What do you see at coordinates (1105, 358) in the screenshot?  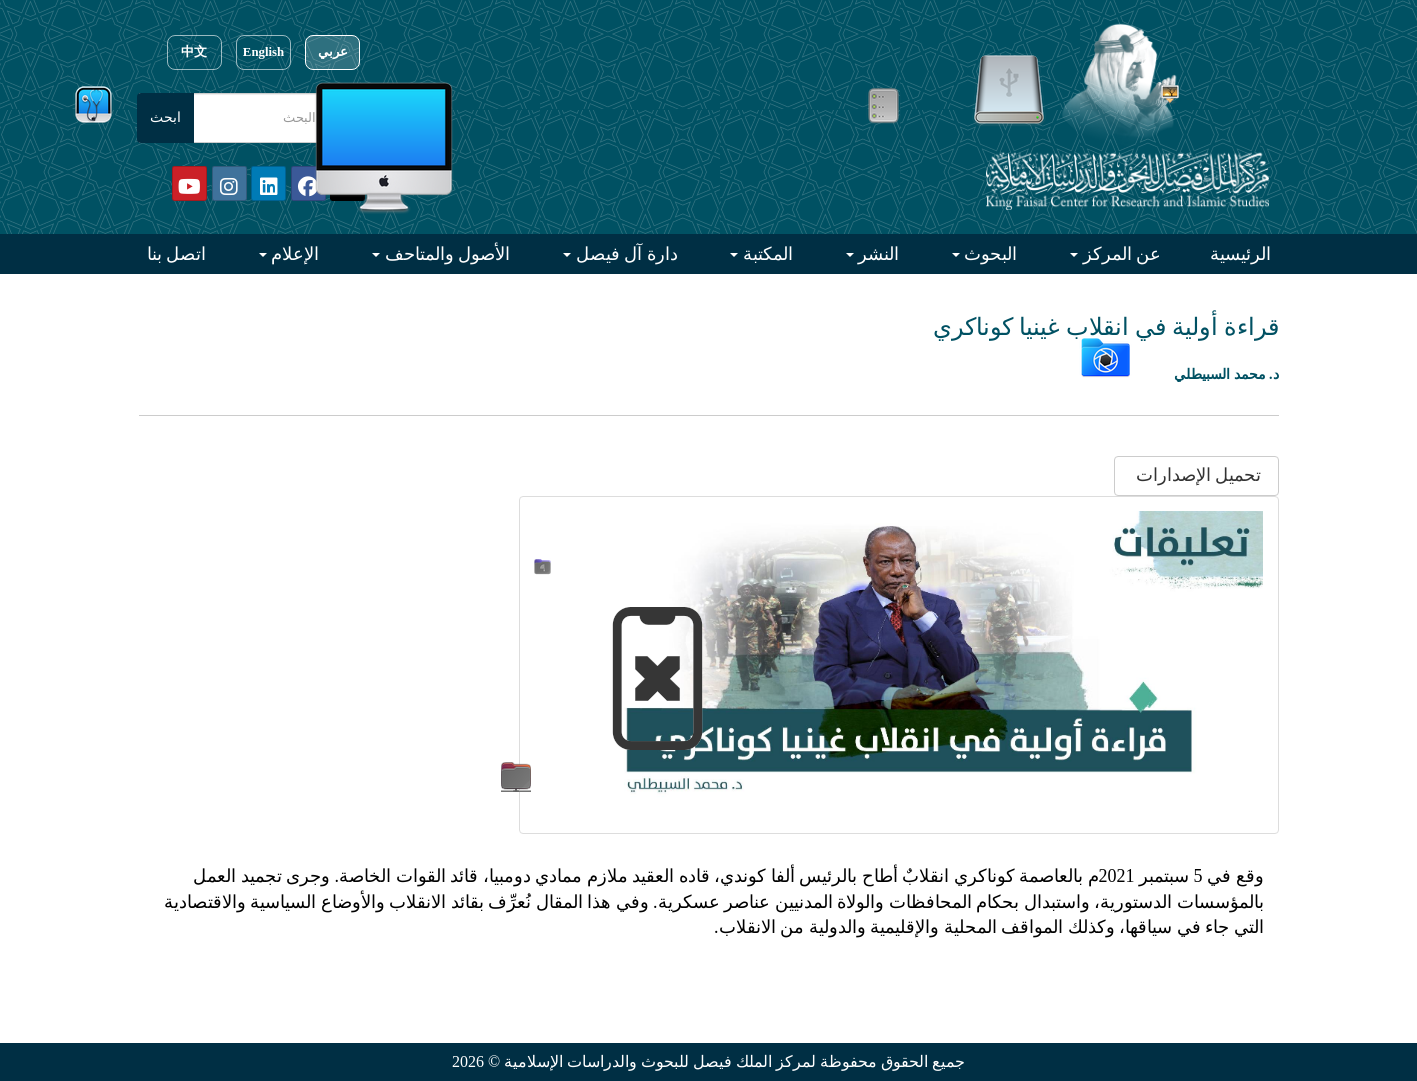 I see `open keyshot project files folder` at bounding box center [1105, 358].